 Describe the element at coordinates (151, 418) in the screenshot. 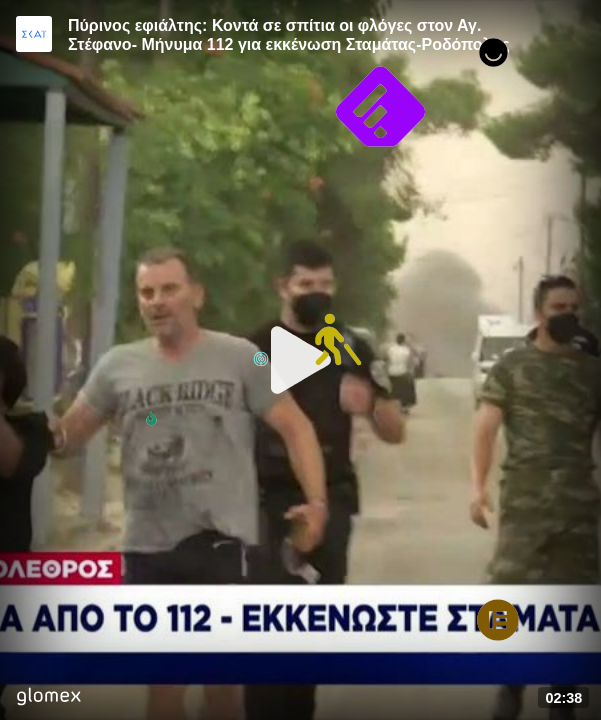

I see `indicates trending or hot content` at that location.